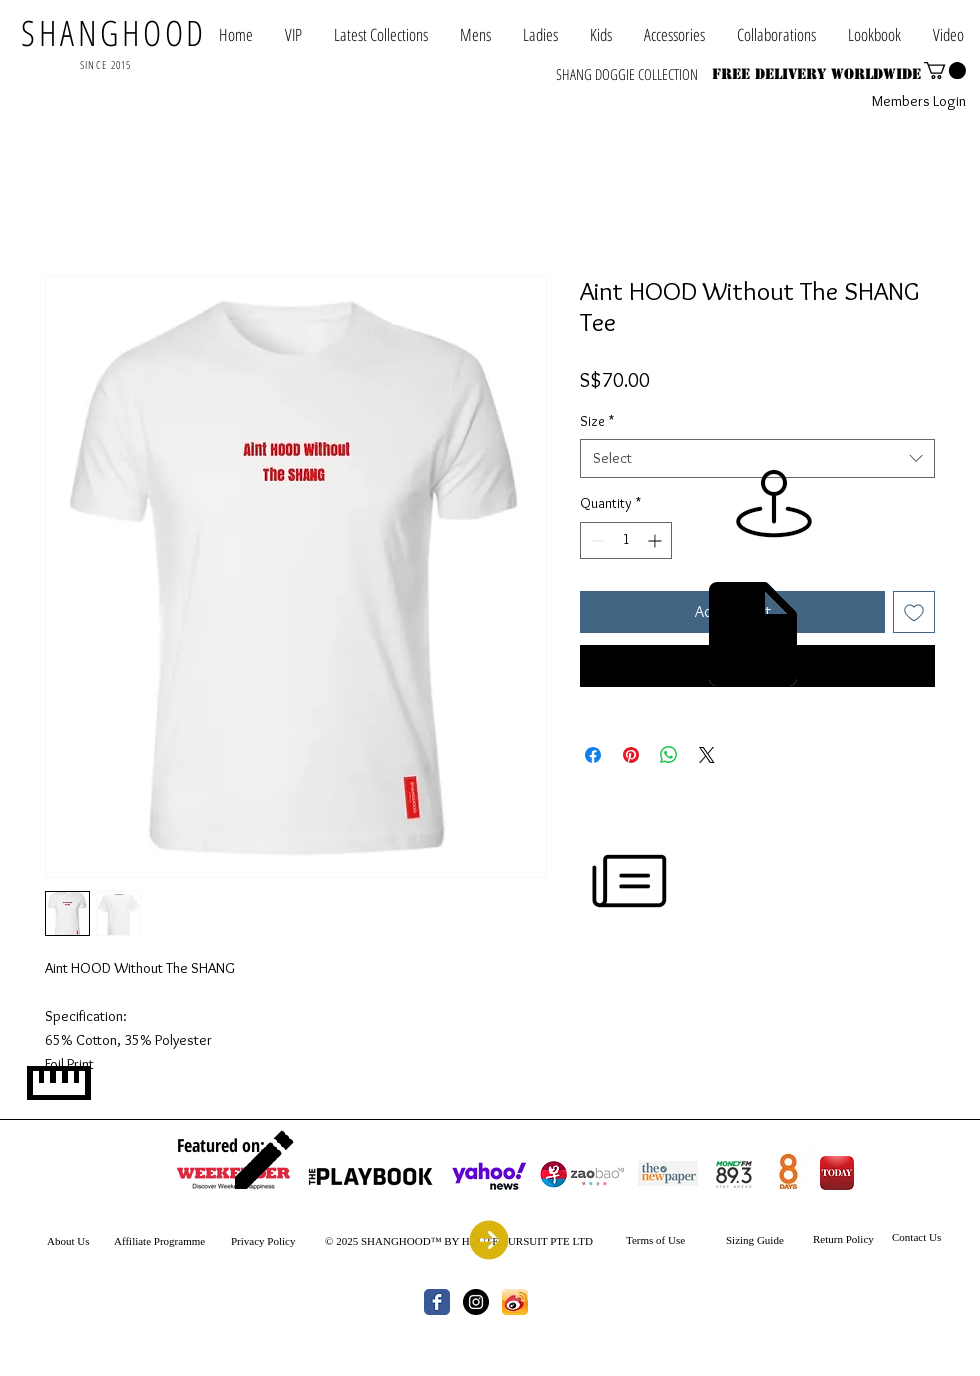  Describe the element at coordinates (59, 1083) in the screenshot. I see `access ruler or measurement tool` at that location.